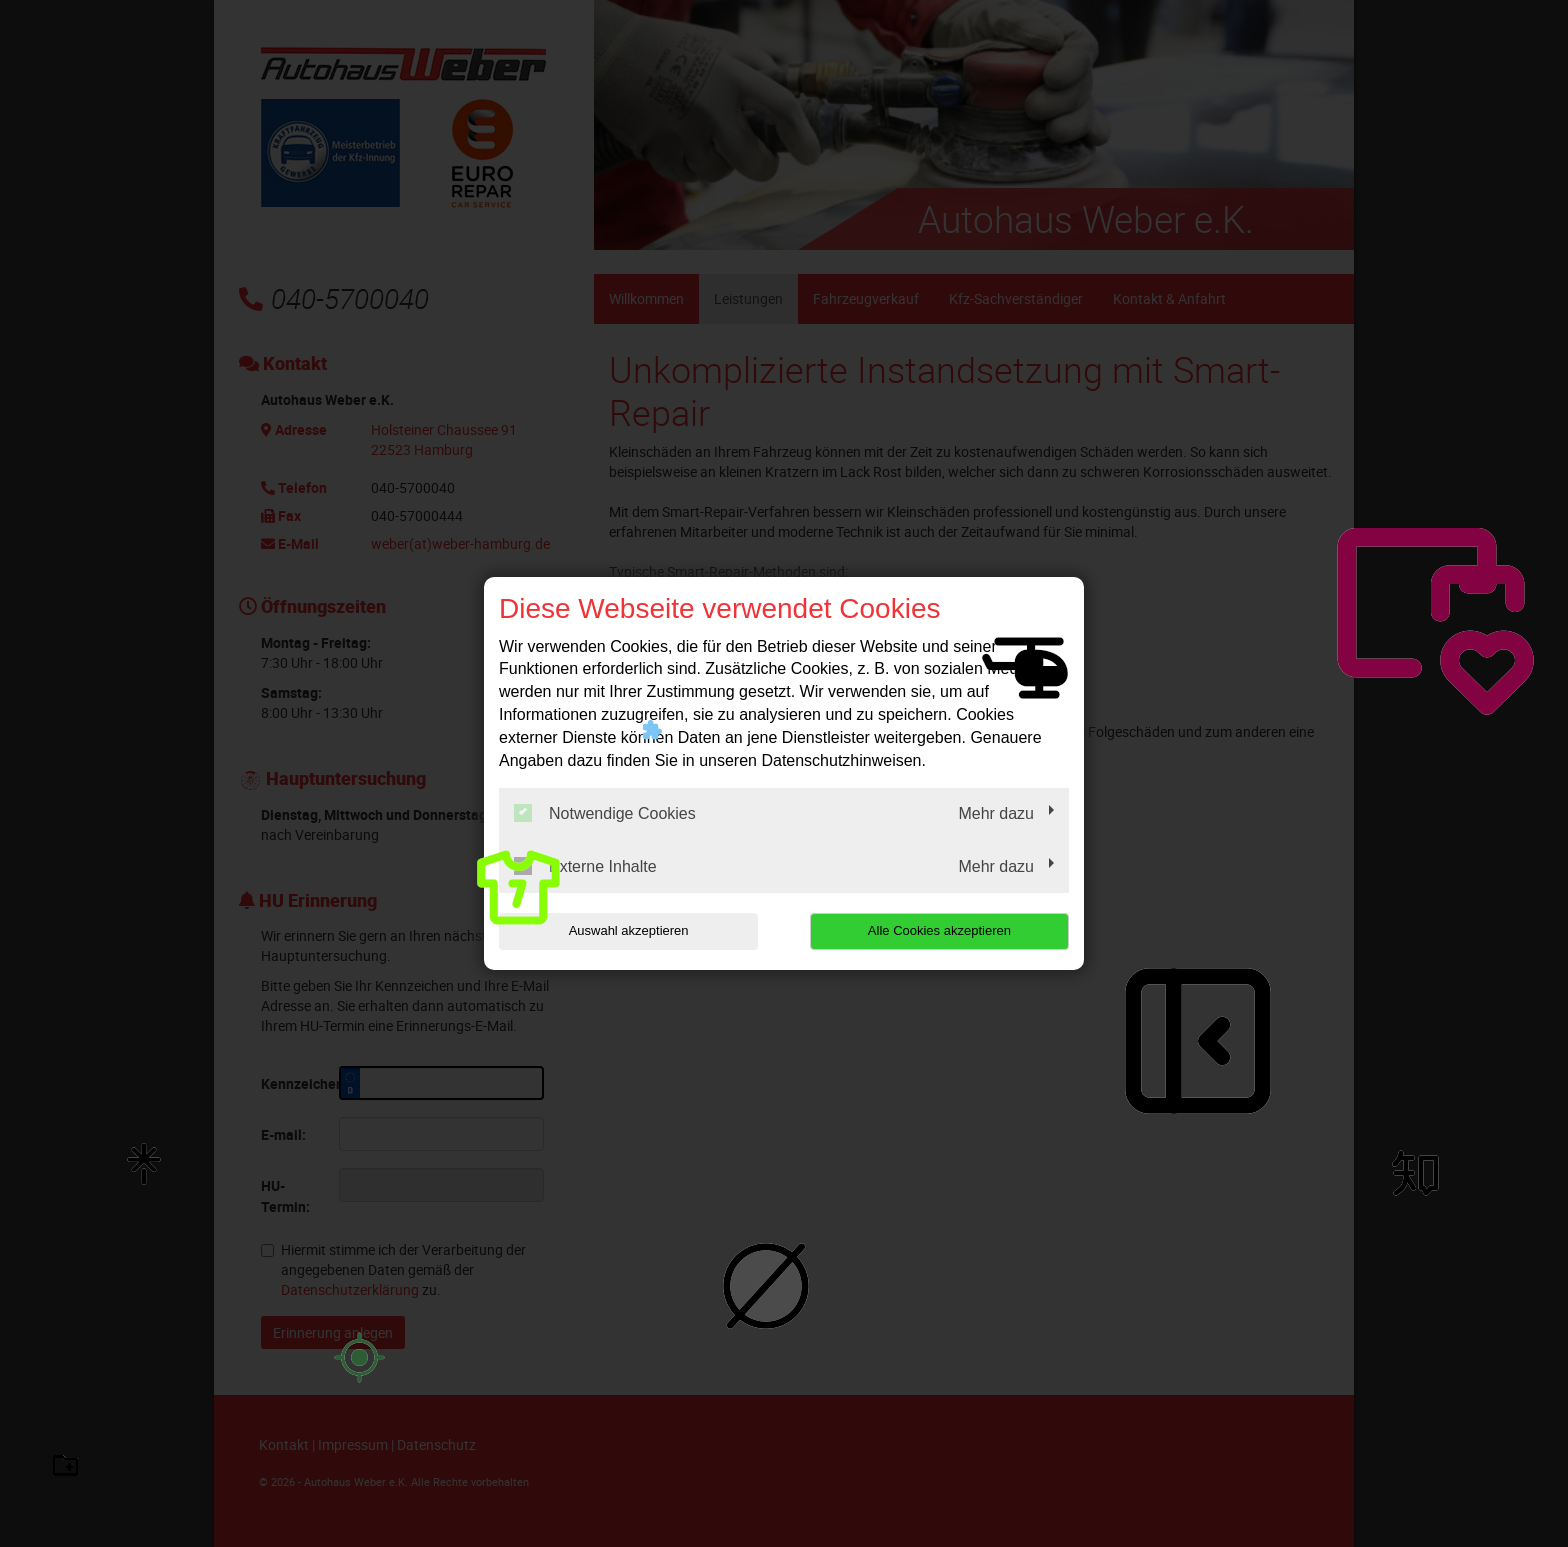  What do you see at coordinates (766, 1286) in the screenshot?
I see `indicates an empty or null state` at bounding box center [766, 1286].